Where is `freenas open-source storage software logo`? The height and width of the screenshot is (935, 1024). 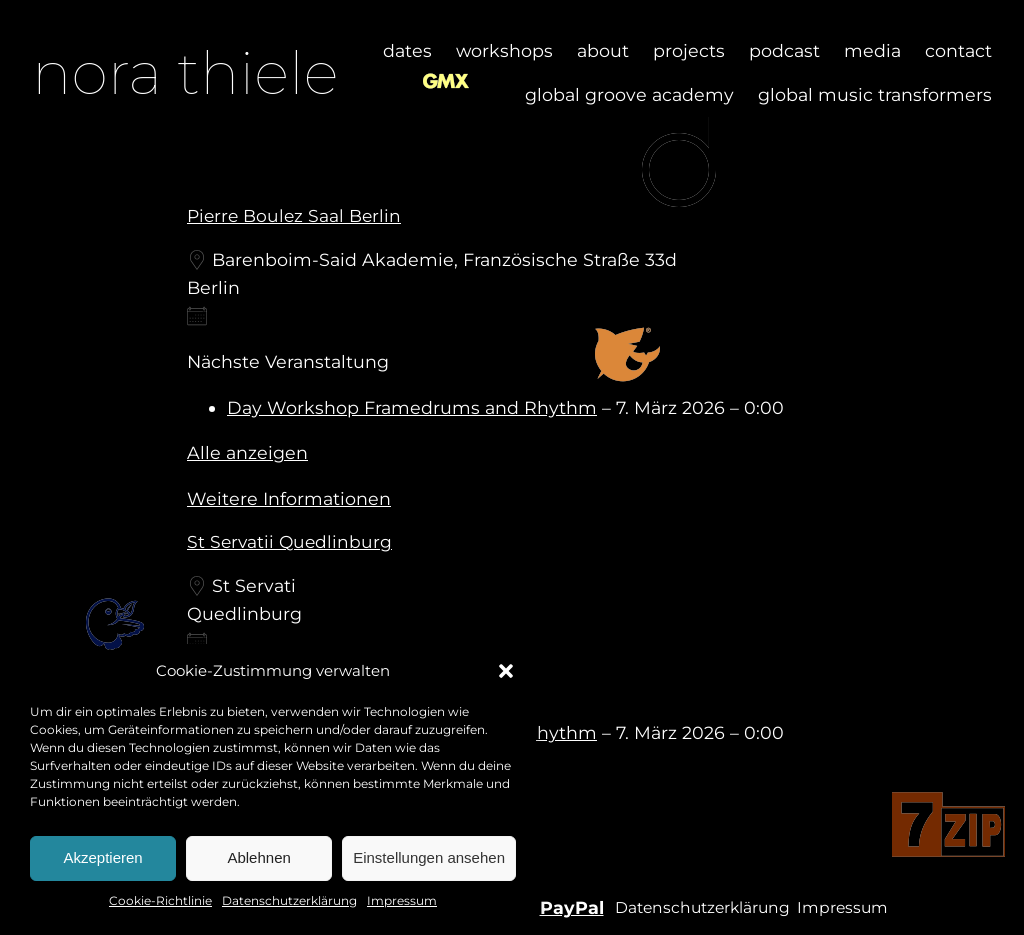 freenas open-source storage software logo is located at coordinates (627, 354).